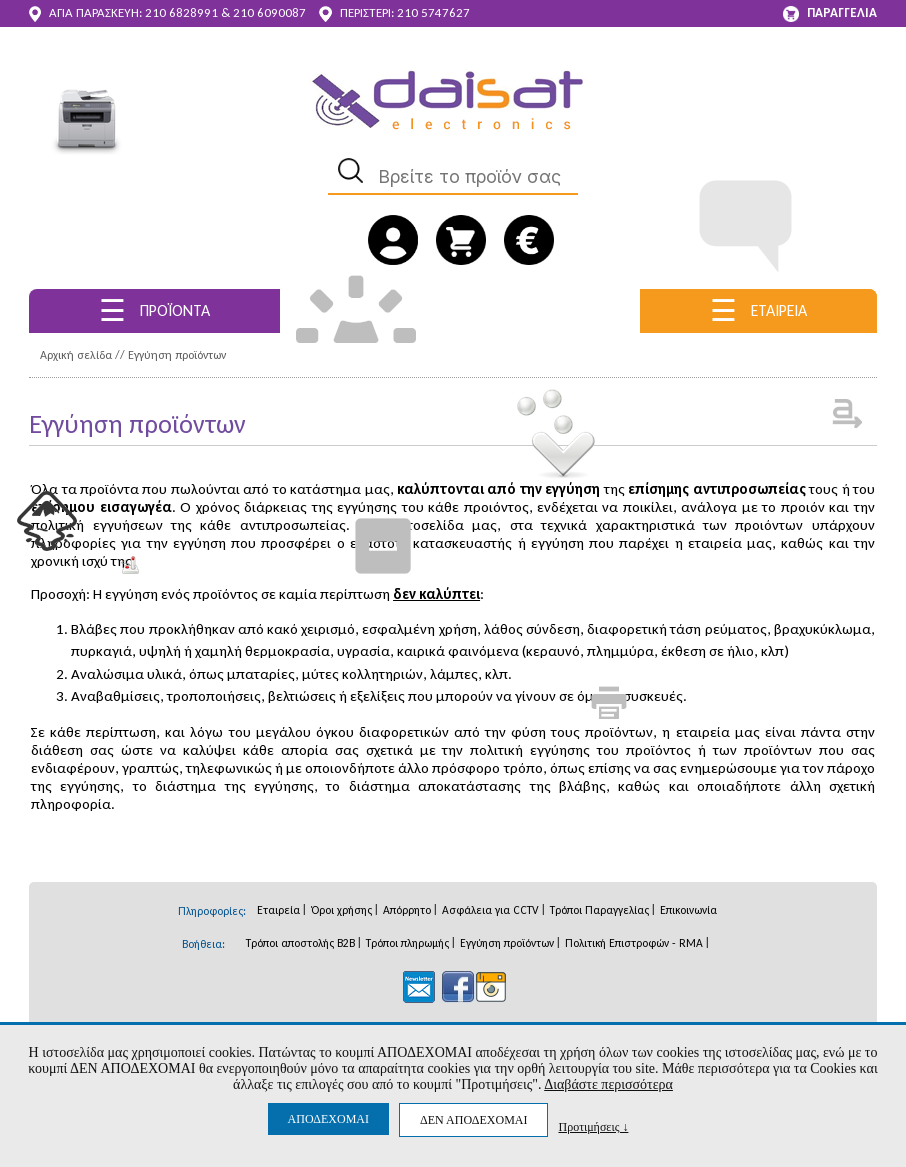 The image size is (906, 1167). I want to click on connect to a network printer, so click(86, 118).